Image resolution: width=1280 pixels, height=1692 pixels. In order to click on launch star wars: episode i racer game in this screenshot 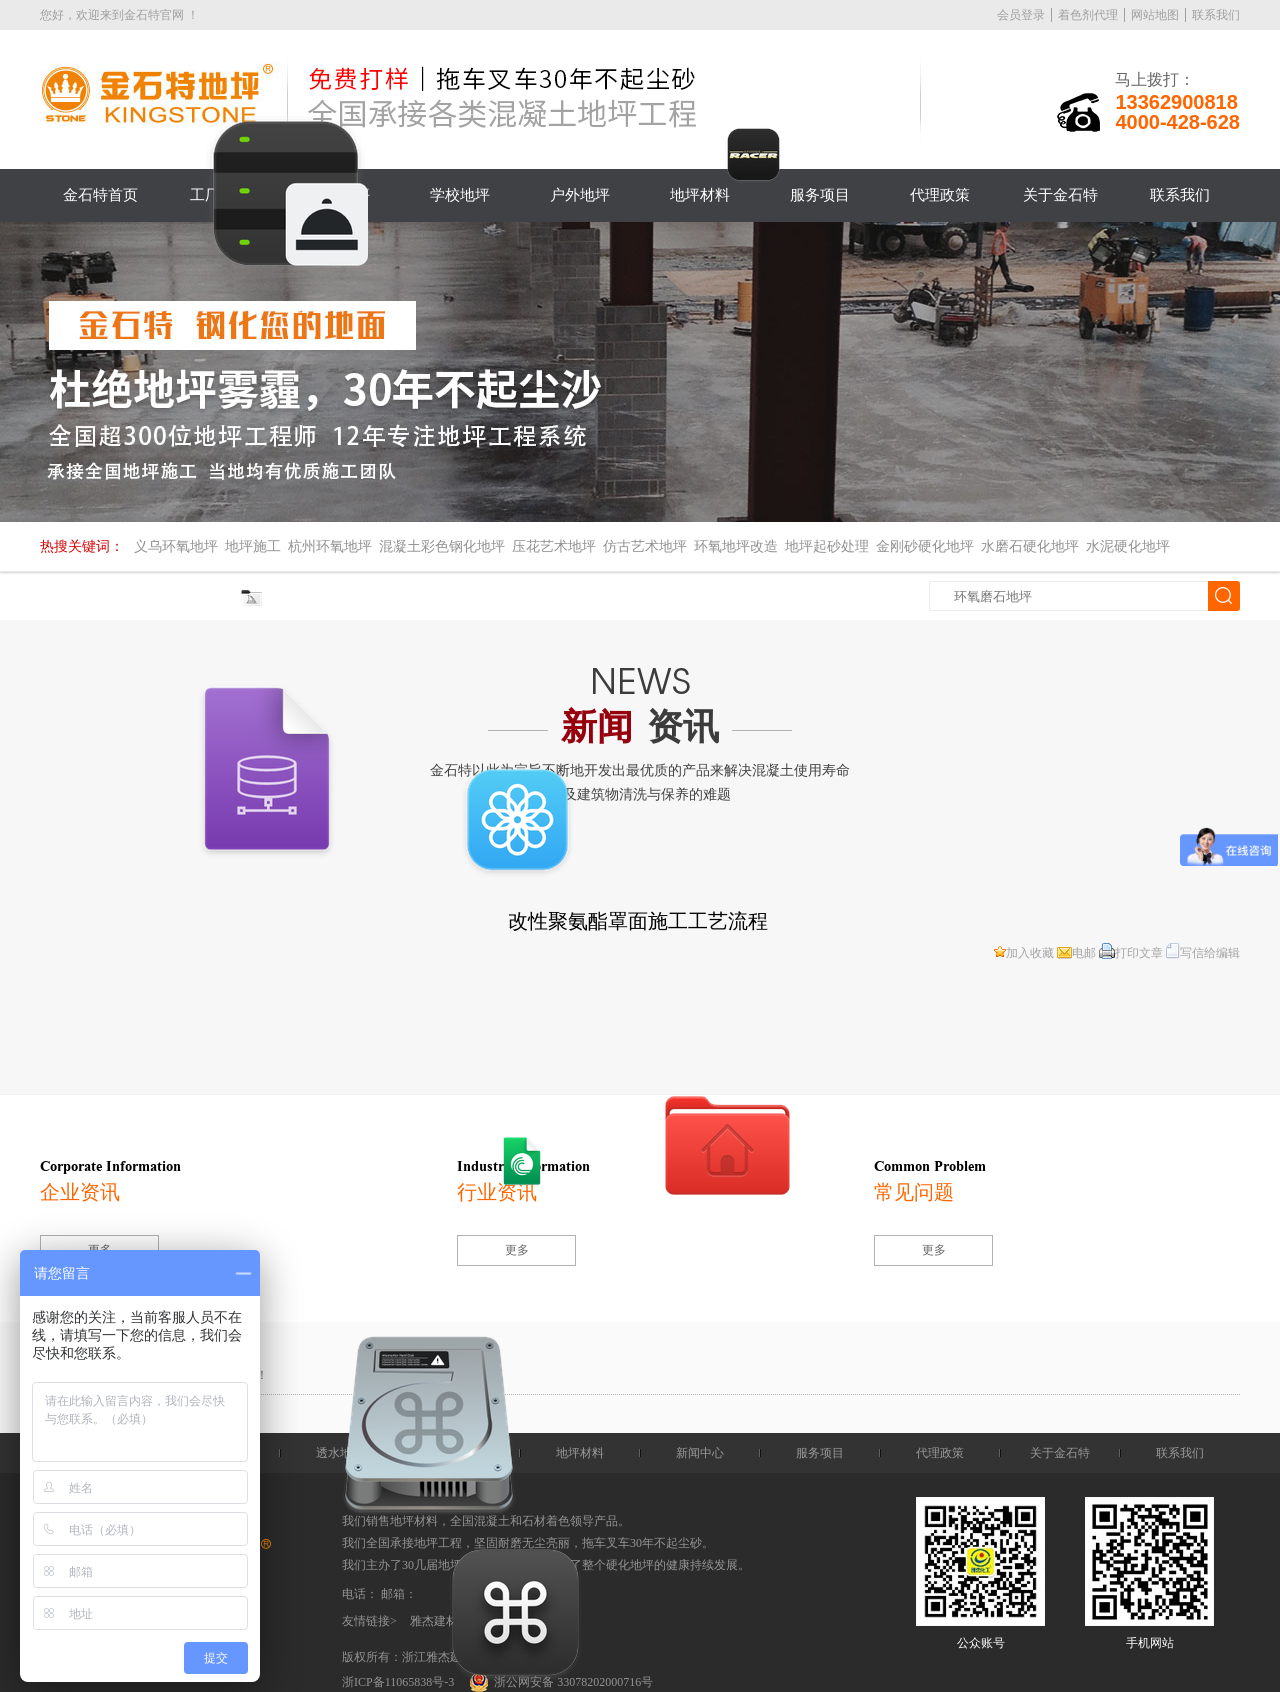, I will do `click(753, 154)`.